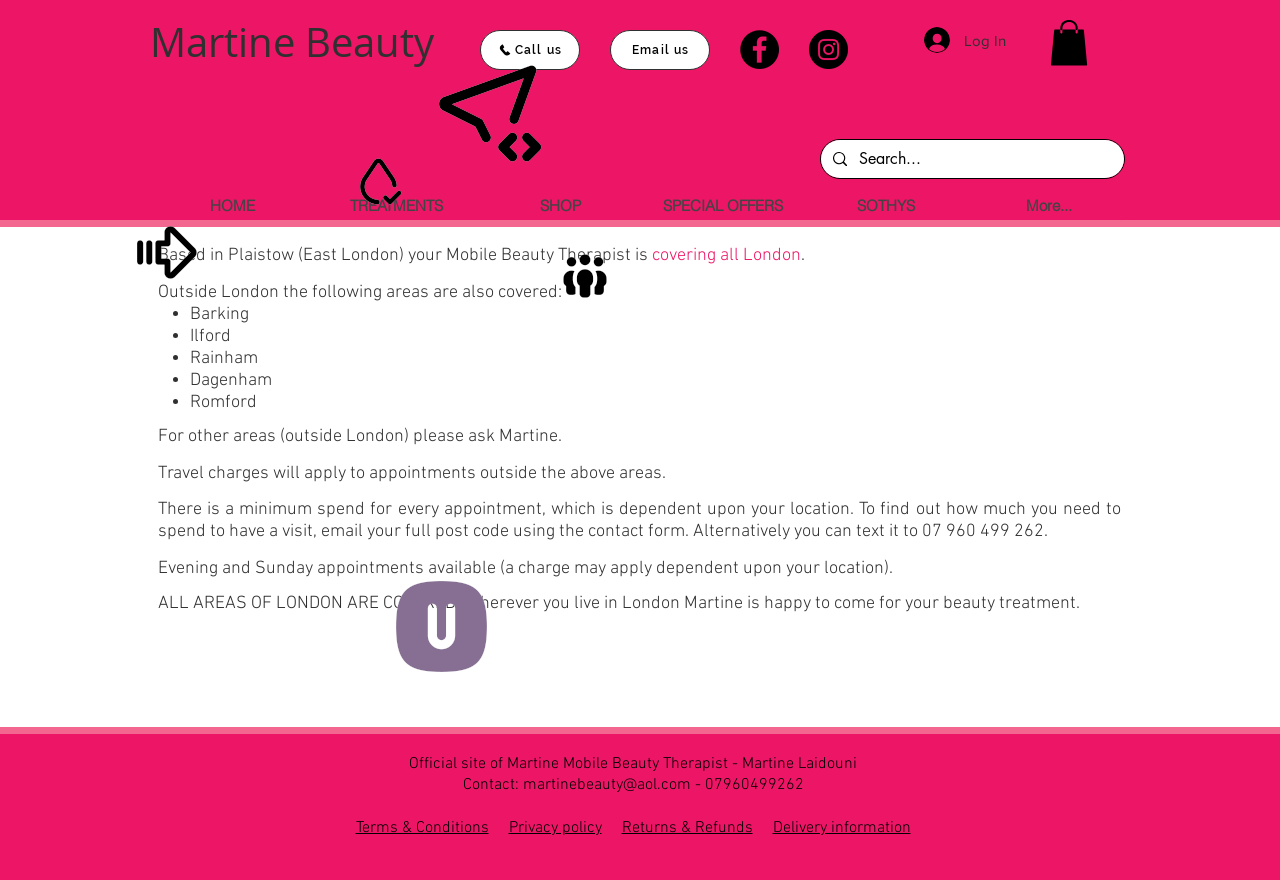 The image size is (1280, 880). What do you see at coordinates (378, 181) in the screenshot?
I see `water quality verified or safe` at bounding box center [378, 181].